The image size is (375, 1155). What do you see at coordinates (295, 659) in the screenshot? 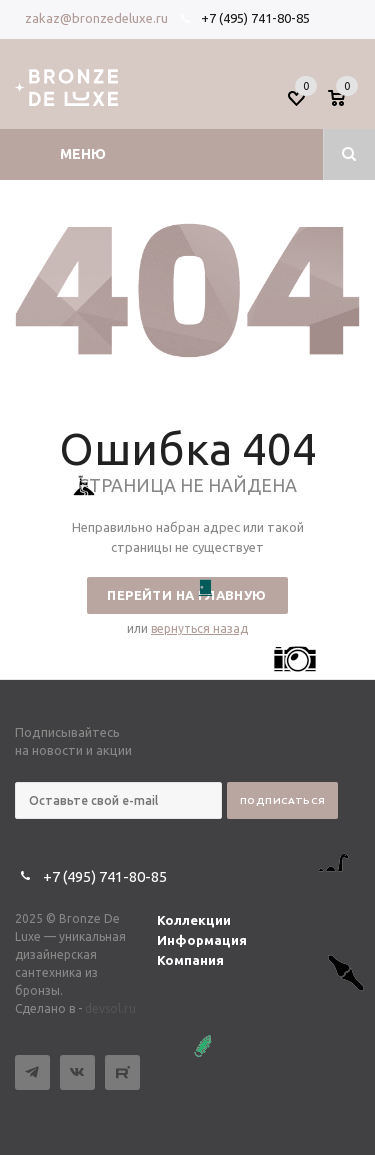
I see `take a photo` at bounding box center [295, 659].